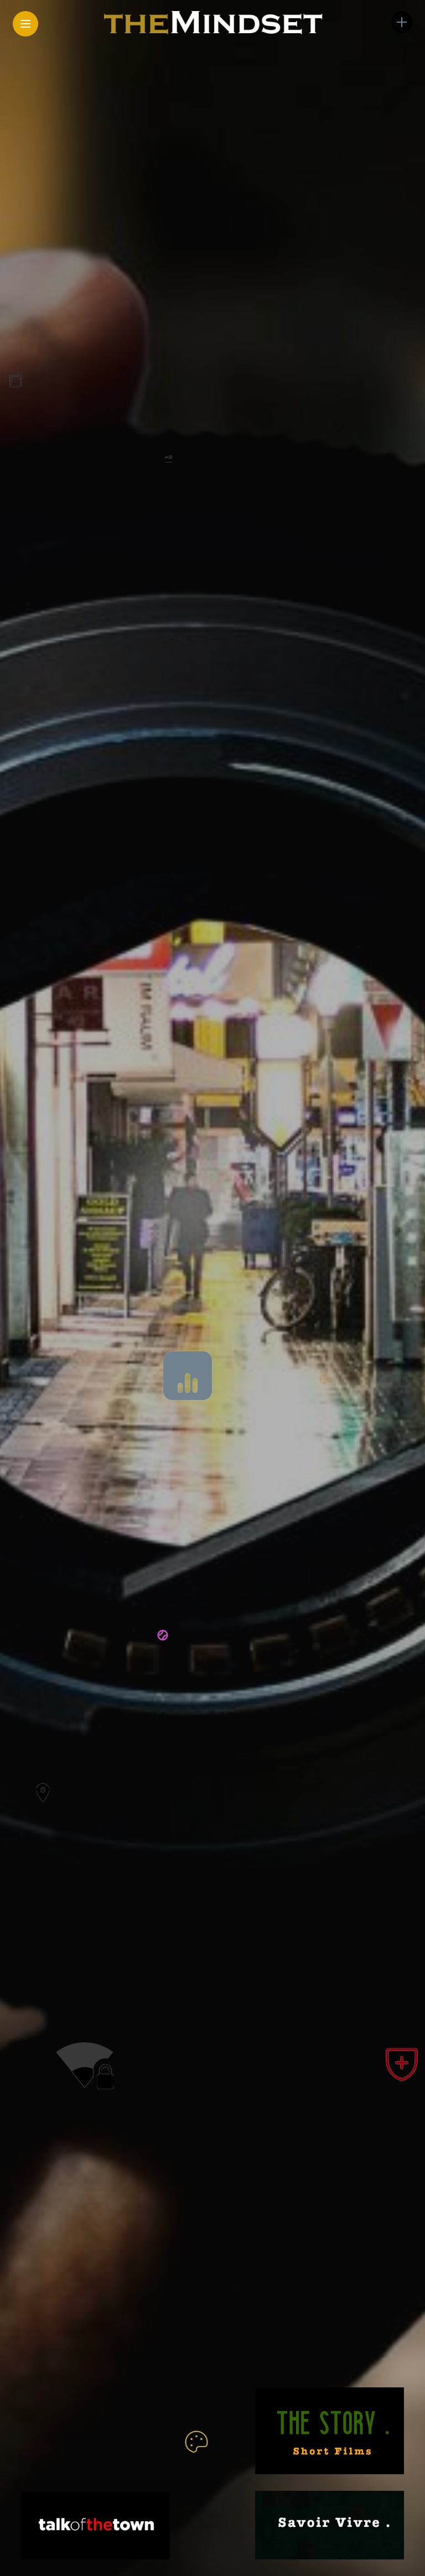 This screenshot has width=425, height=2576. I want to click on weak wifi signal on a secured network, so click(85, 2064).